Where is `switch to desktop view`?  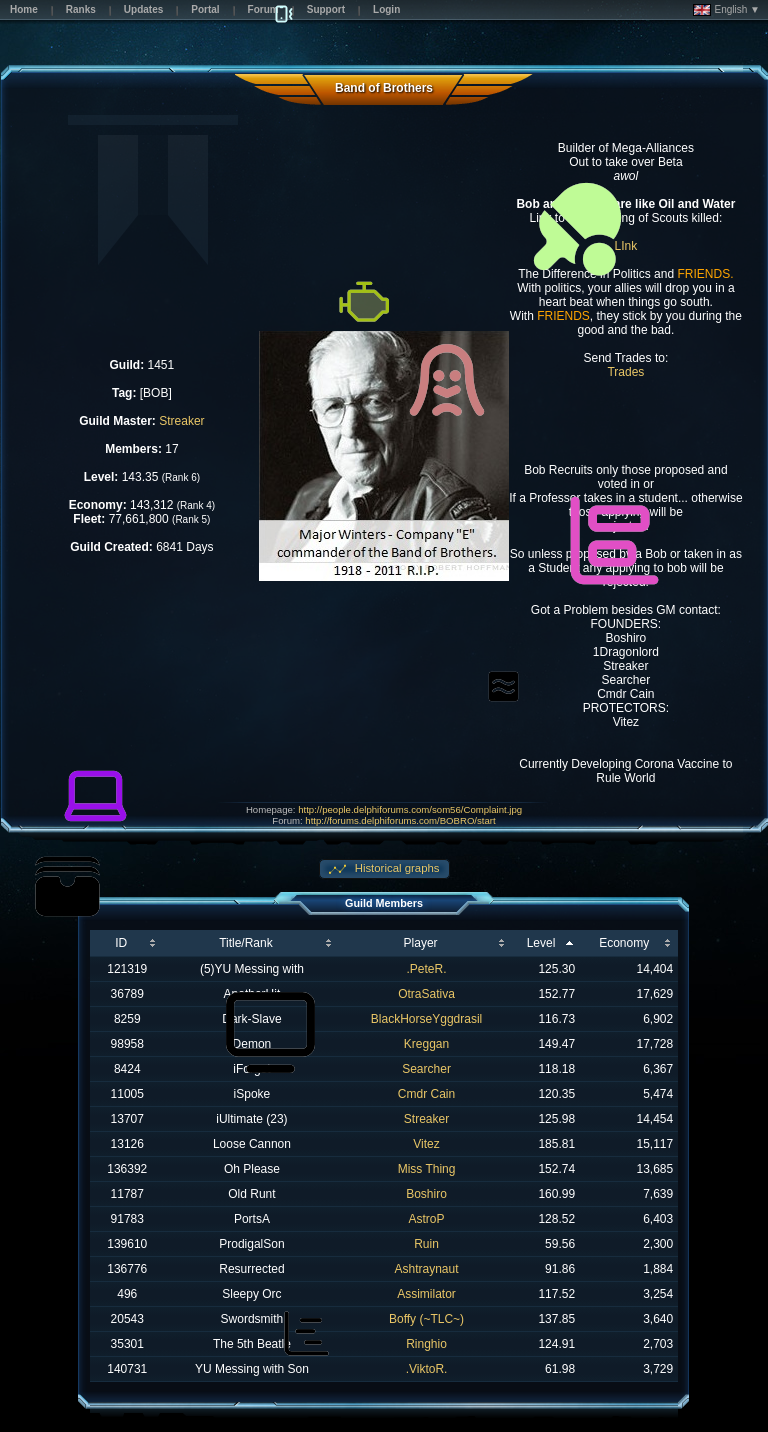 switch to desktop view is located at coordinates (95, 794).